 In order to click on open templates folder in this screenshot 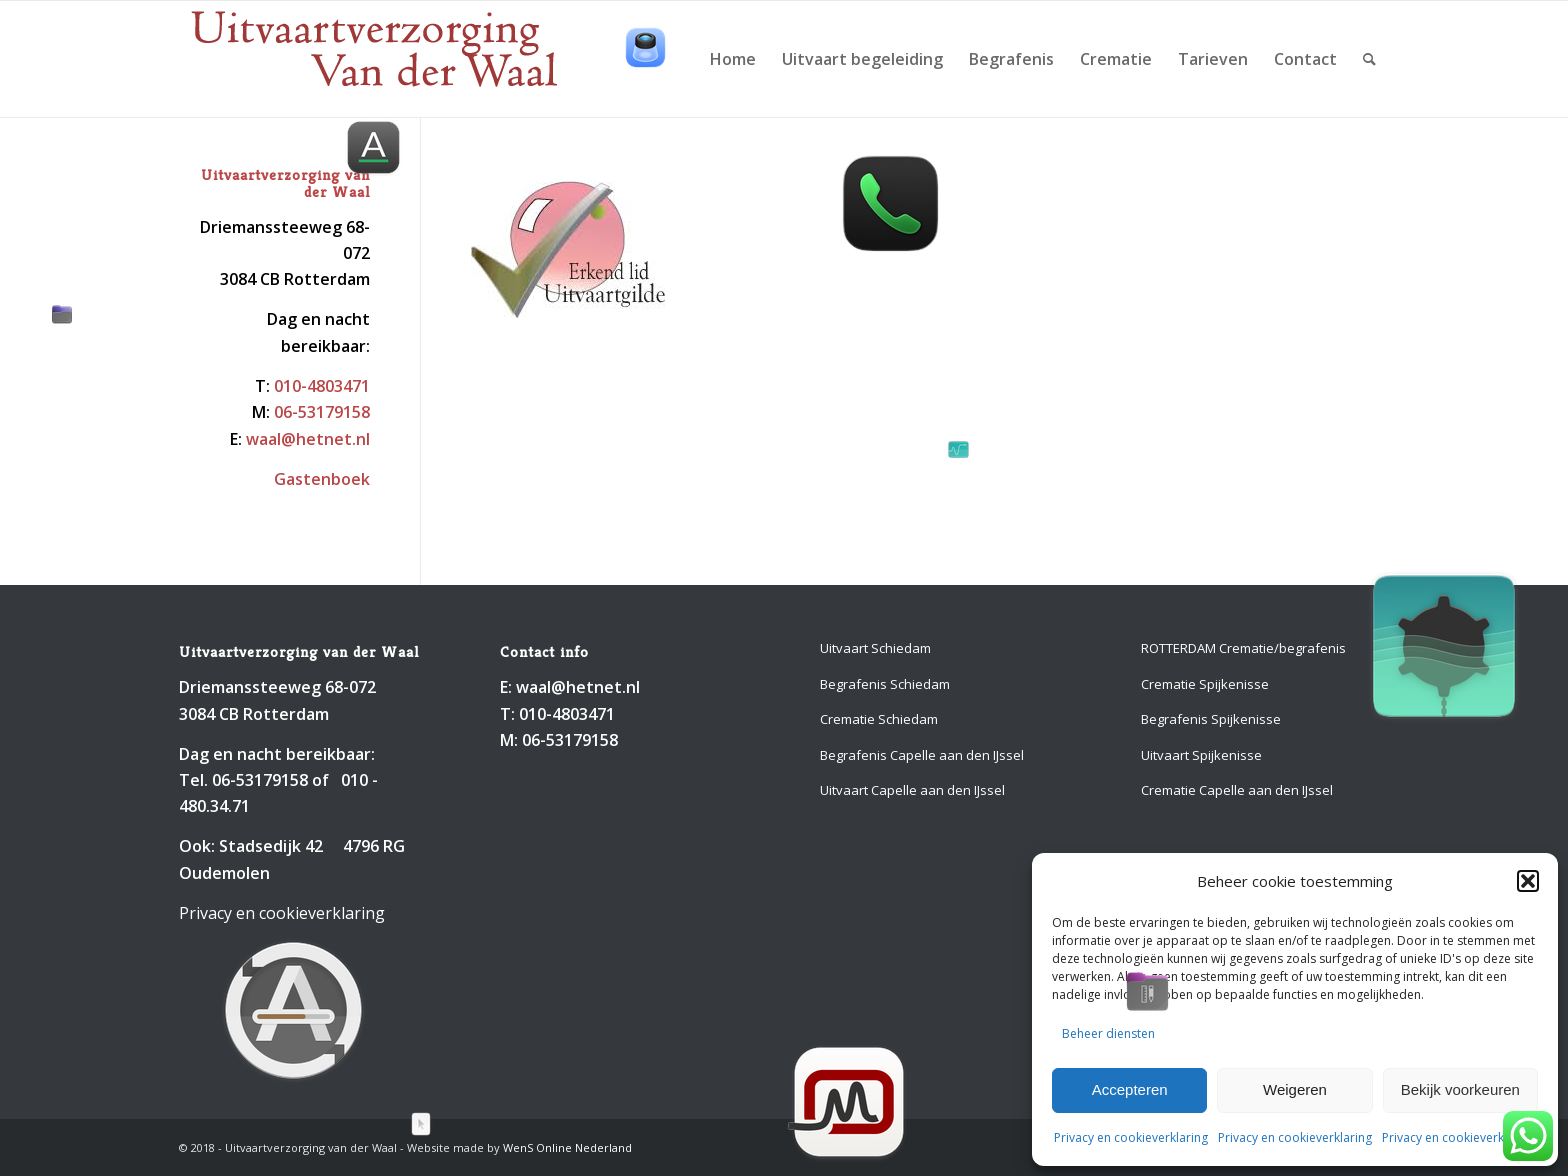, I will do `click(1147, 991)`.